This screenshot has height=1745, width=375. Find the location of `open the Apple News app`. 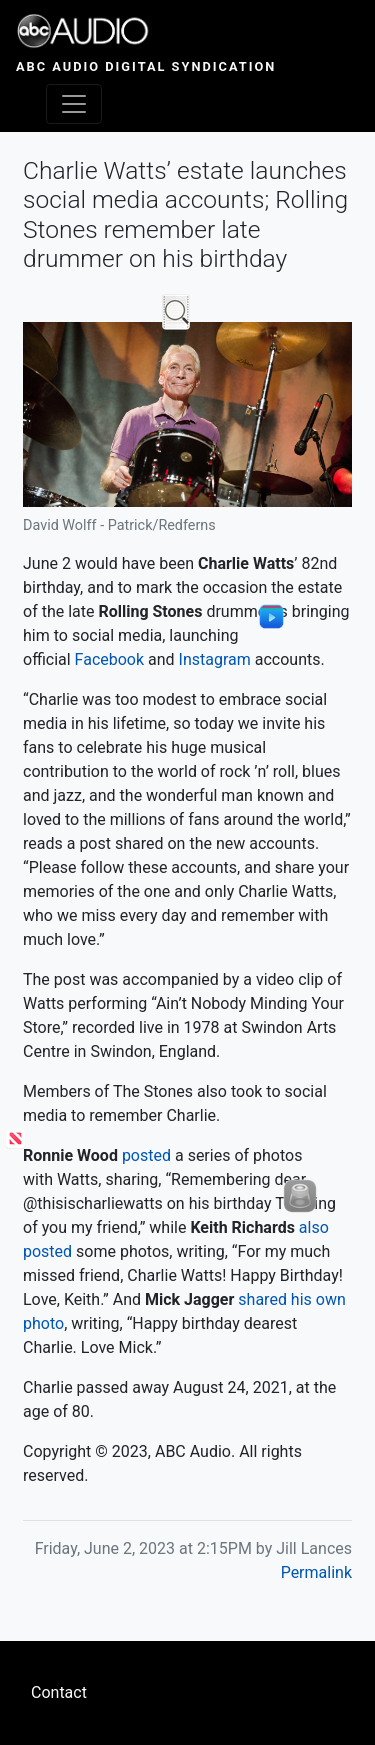

open the Apple News app is located at coordinates (15, 1138).